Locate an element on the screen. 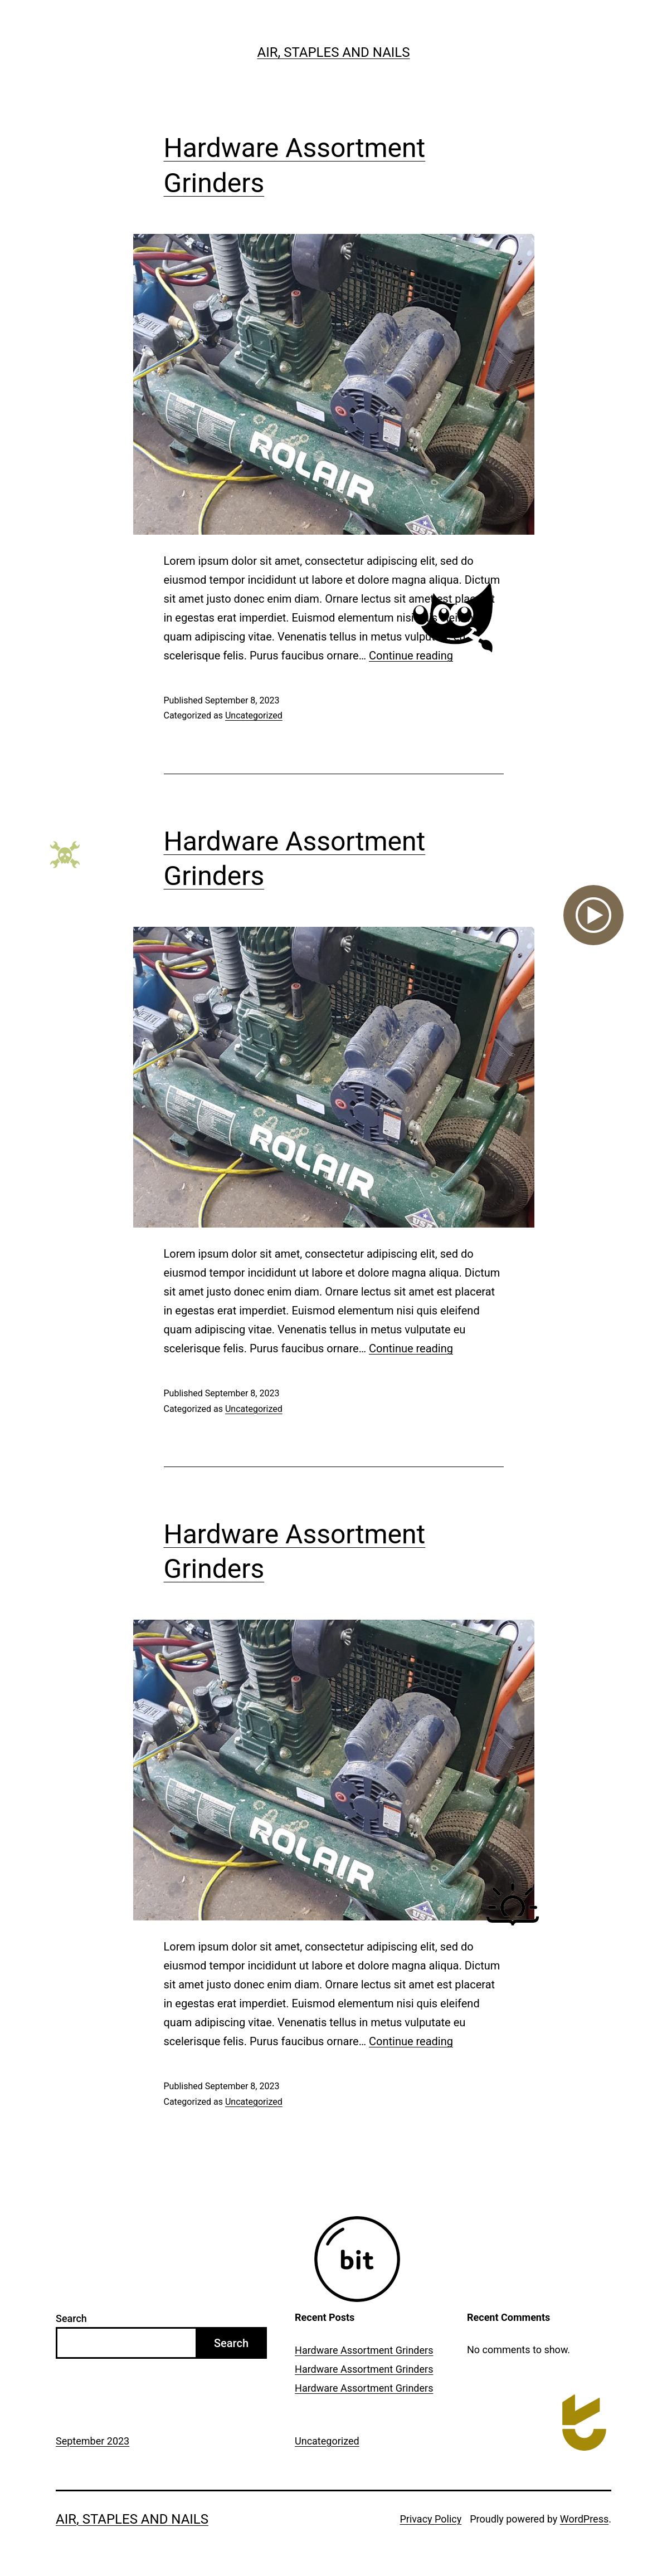  open the Trivago hotel comparison app is located at coordinates (584, 2422).